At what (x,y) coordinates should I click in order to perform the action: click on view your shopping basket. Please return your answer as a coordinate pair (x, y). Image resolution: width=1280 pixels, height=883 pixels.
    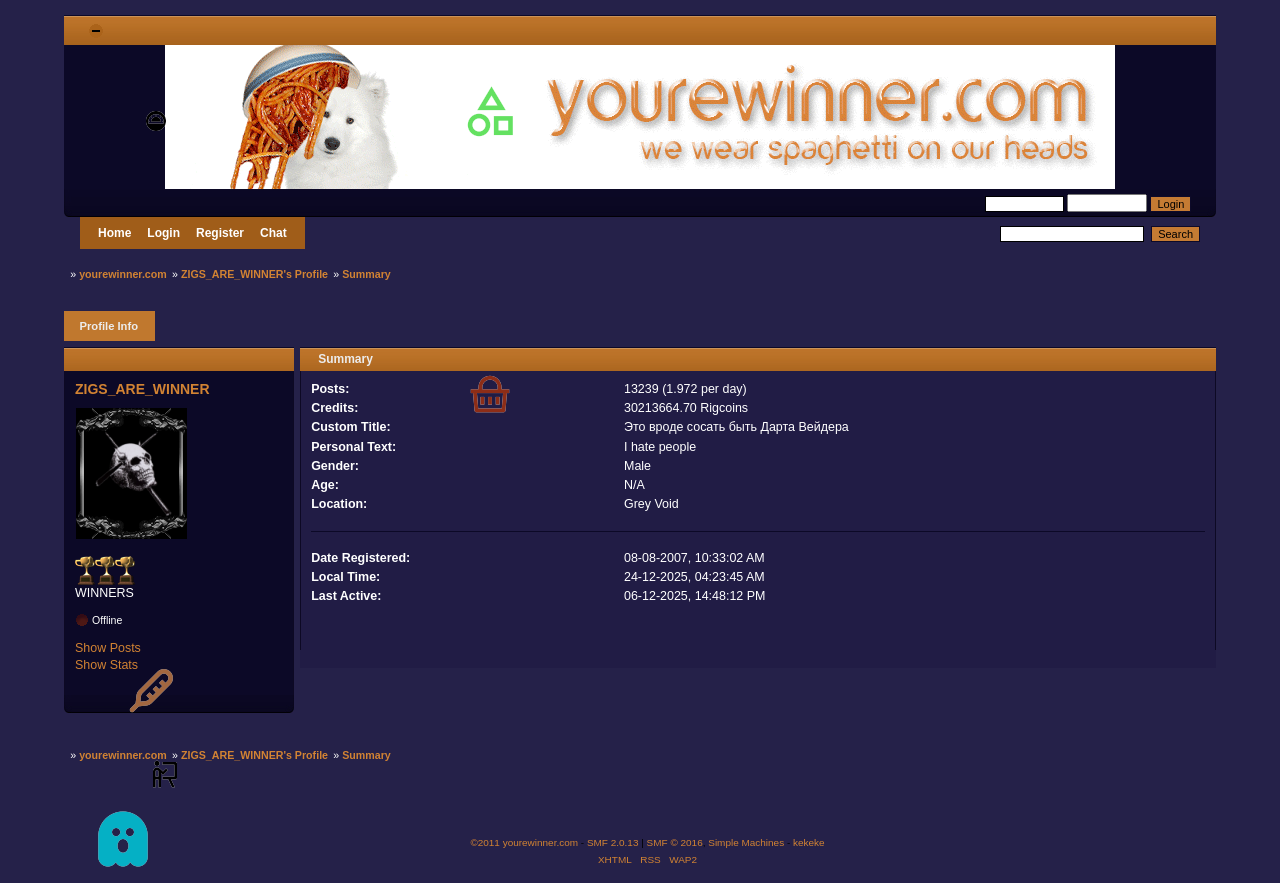
    Looking at the image, I should click on (490, 395).